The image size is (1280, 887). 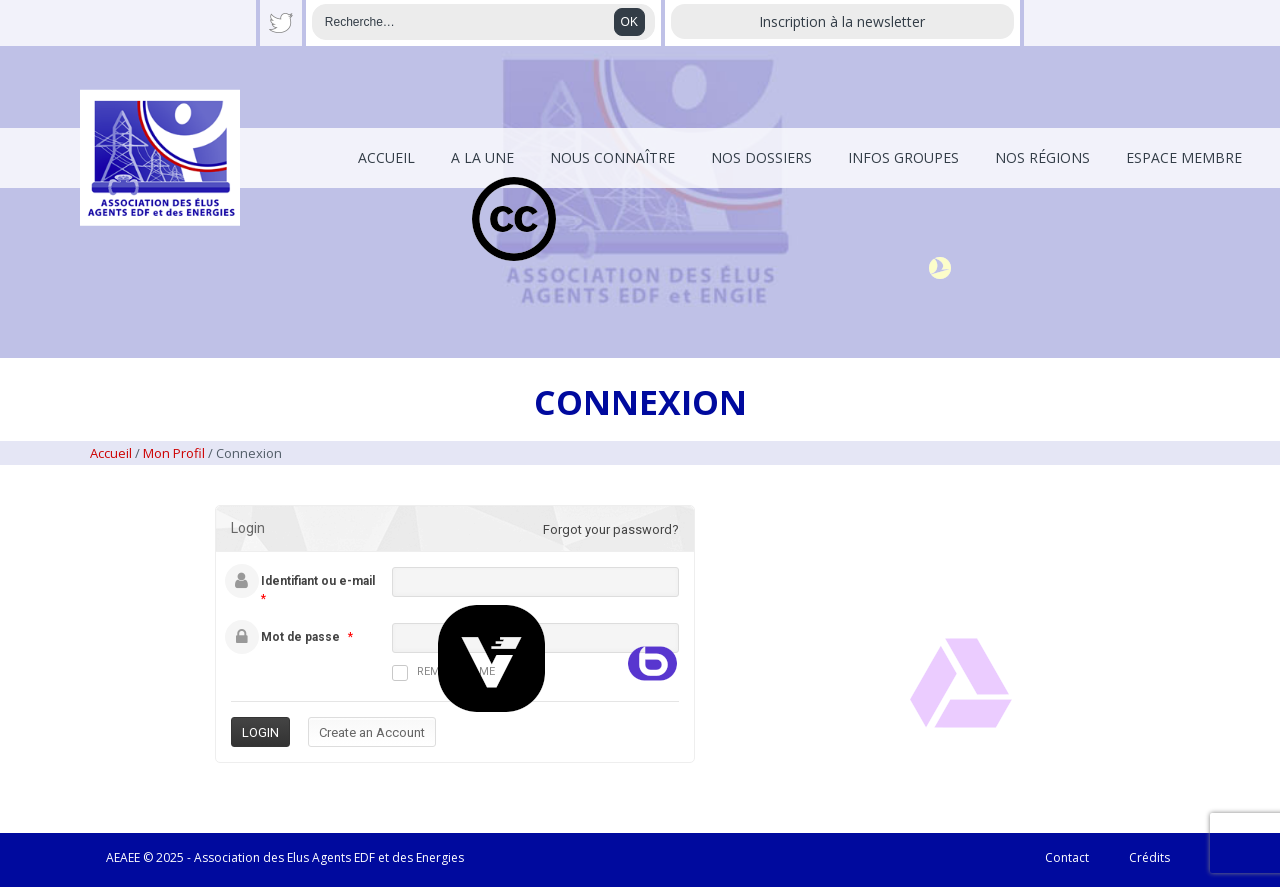 What do you see at coordinates (491, 658) in the screenshot?
I see `verdaccio private npm registry logo` at bounding box center [491, 658].